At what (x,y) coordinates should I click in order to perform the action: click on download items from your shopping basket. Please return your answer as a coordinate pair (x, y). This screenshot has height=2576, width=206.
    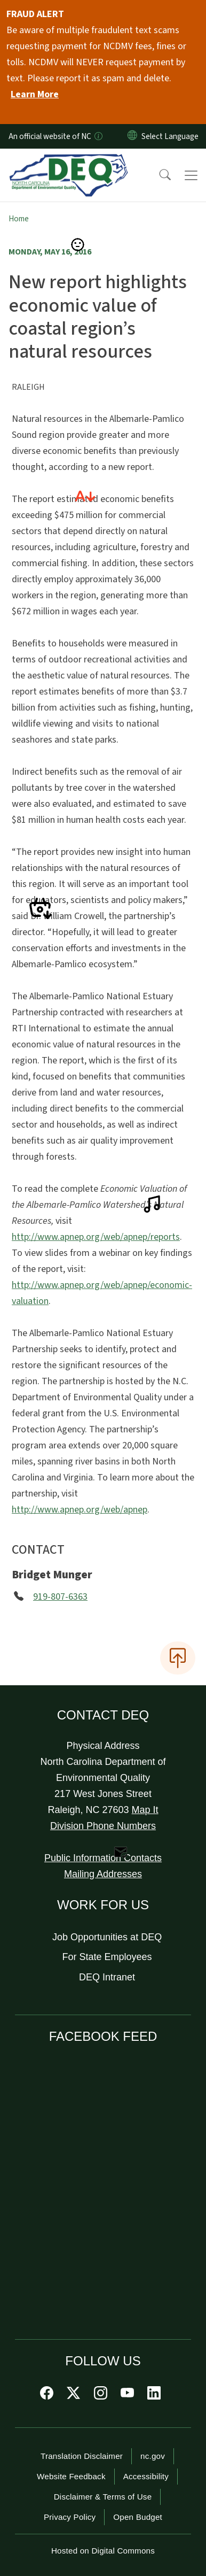
    Looking at the image, I should click on (40, 907).